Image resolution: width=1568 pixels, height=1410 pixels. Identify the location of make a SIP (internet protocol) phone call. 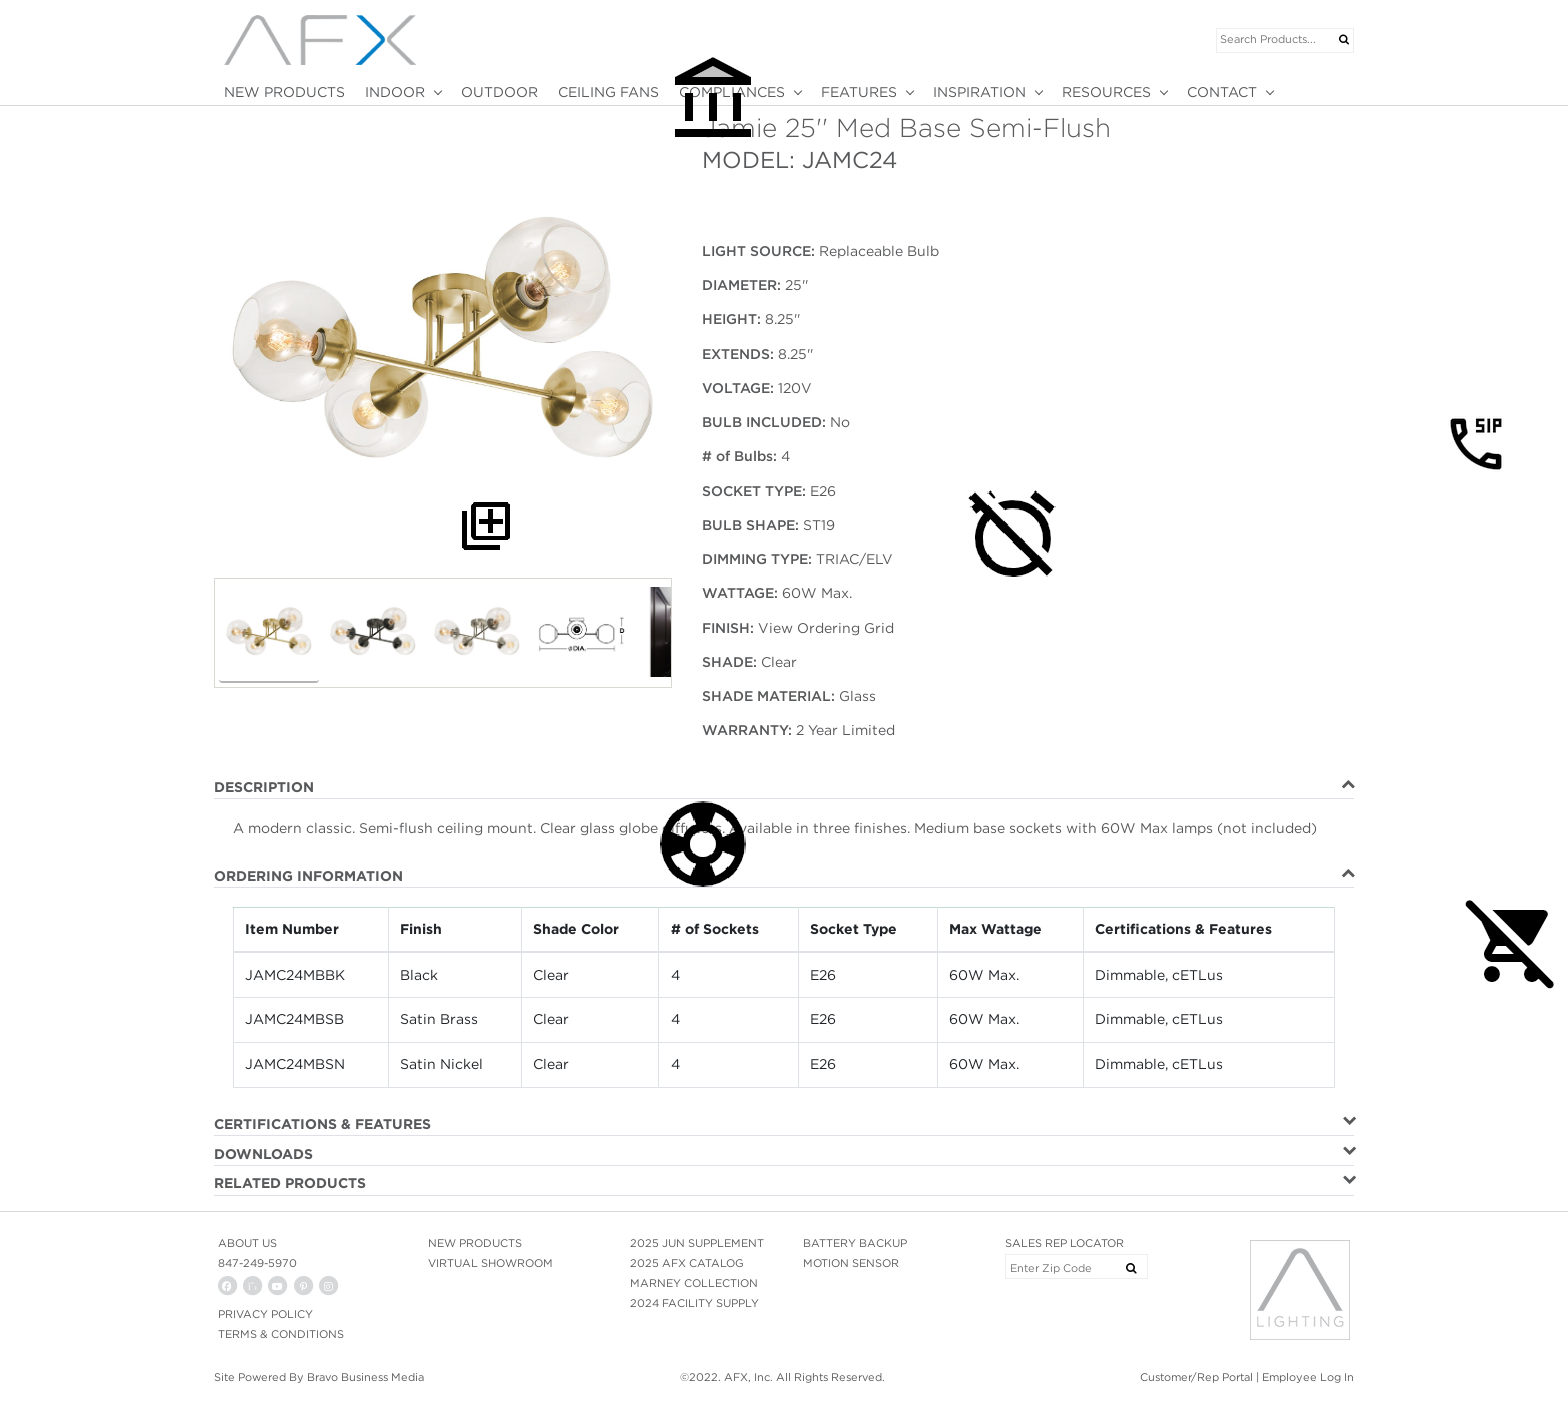
(1476, 444).